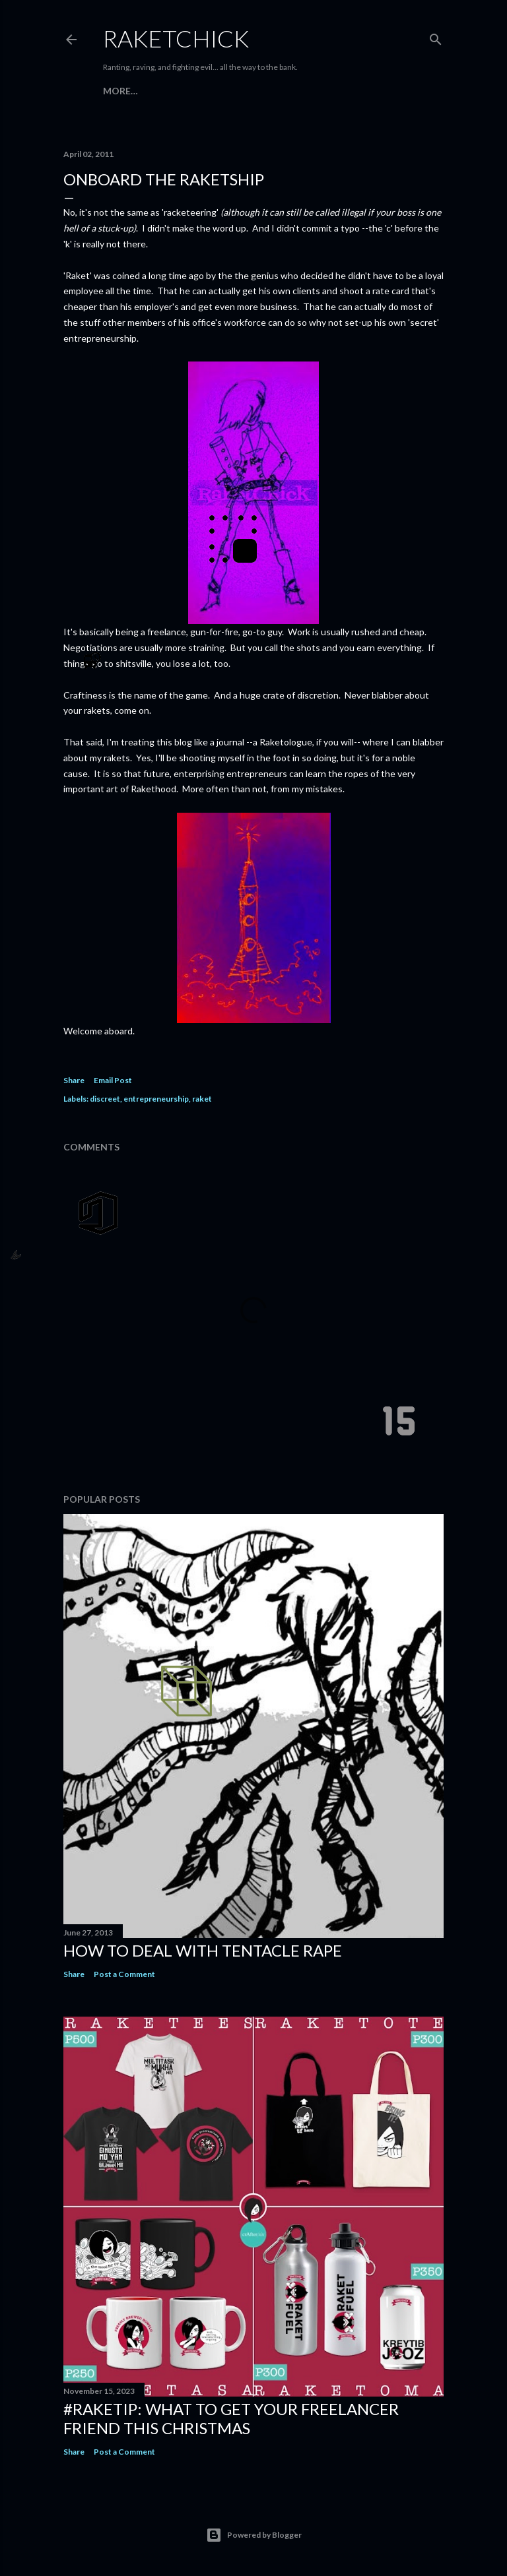  What do you see at coordinates (16, 1255) in the screenshot?
I see `highlight or mark selected text` at bounding box center [16, 1255].